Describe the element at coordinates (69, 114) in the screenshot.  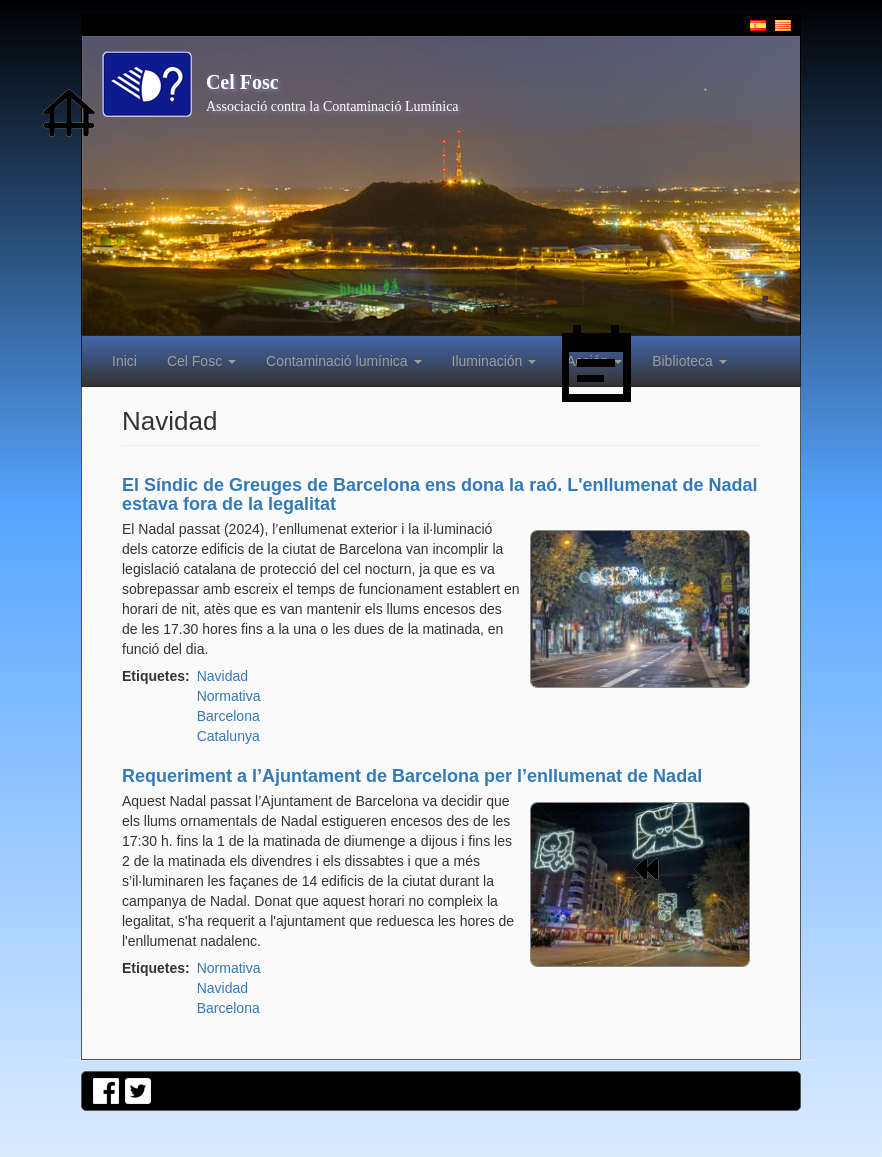
I see `view property foundation details` at that location.